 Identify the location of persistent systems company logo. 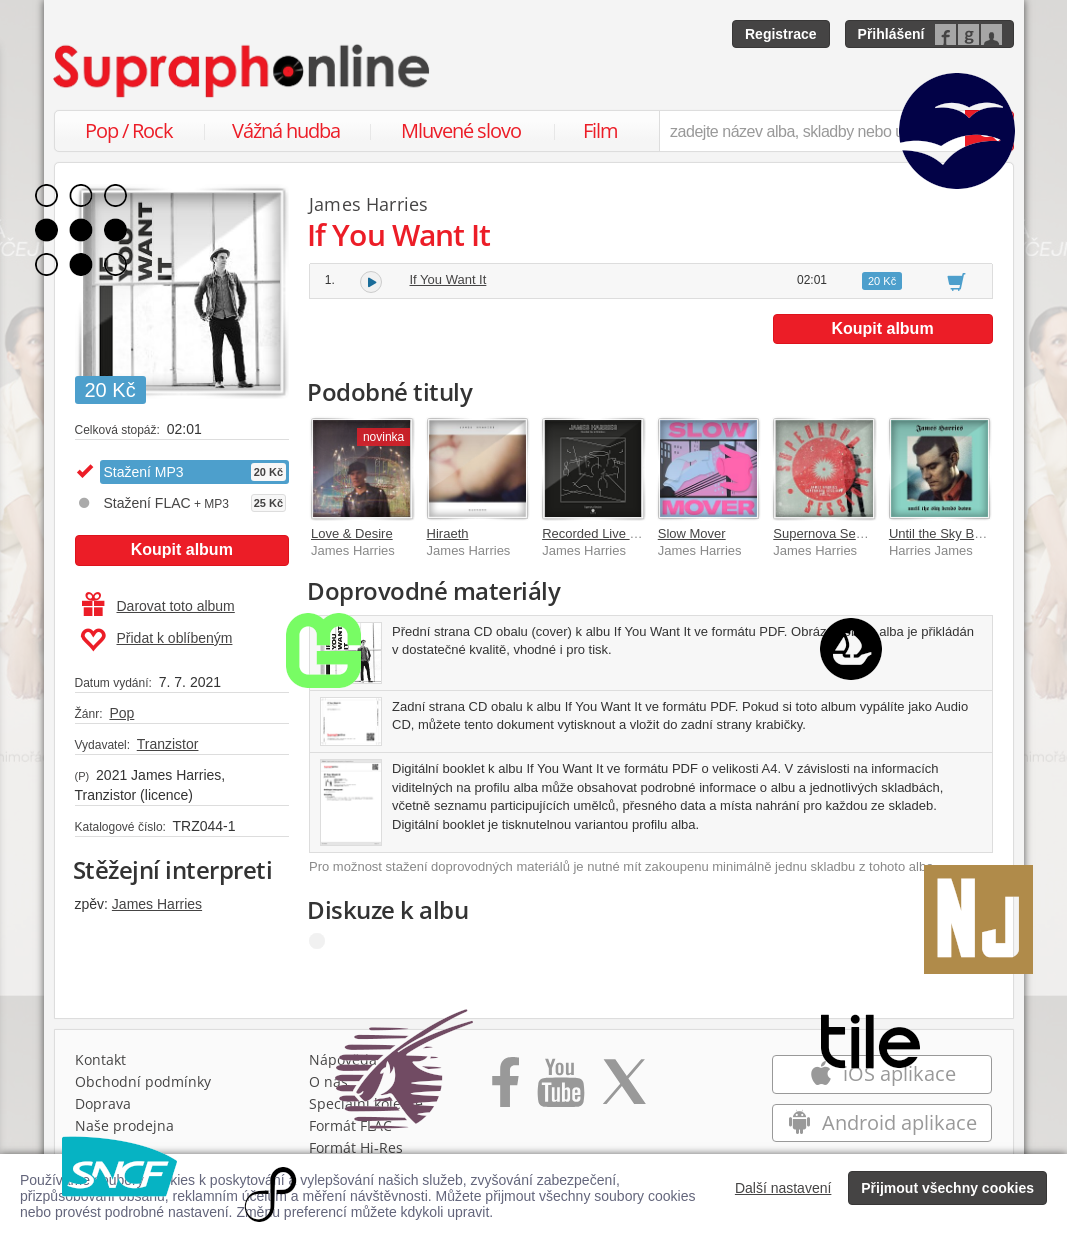
(270, 1194).